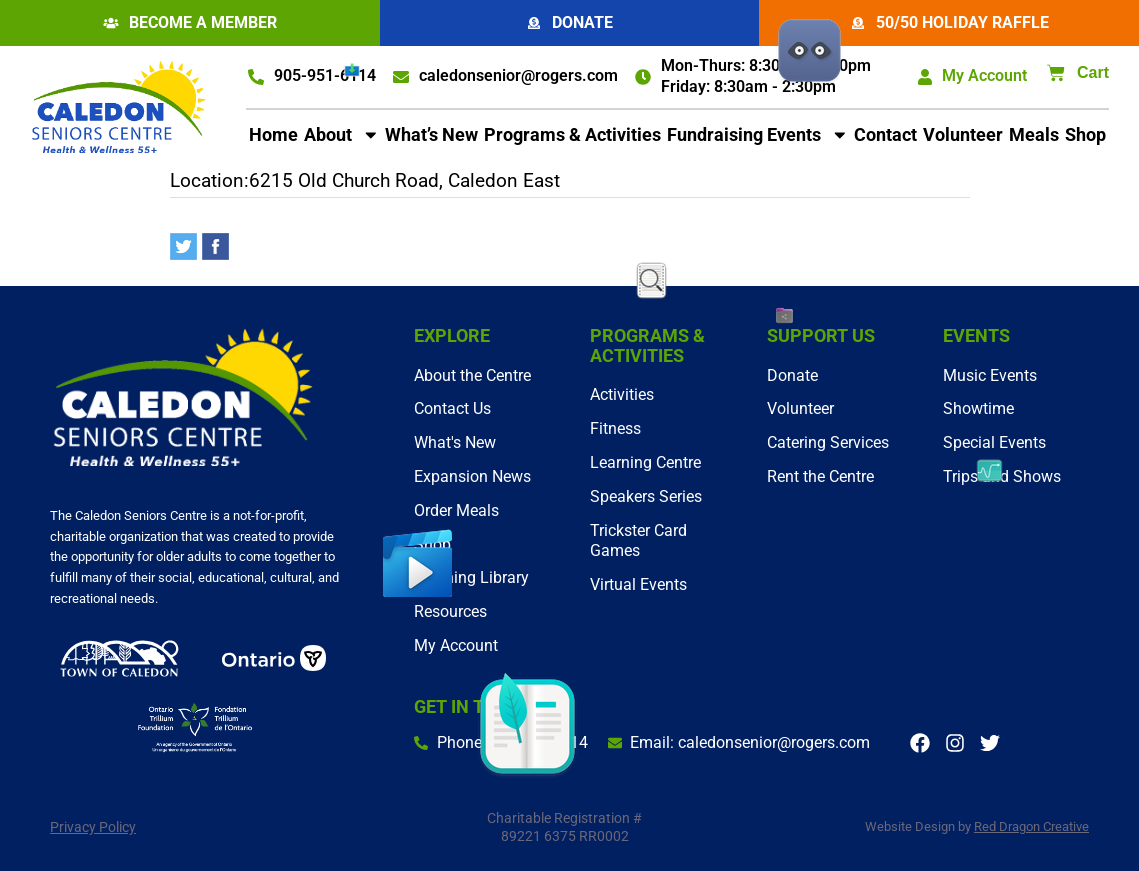  Describe the element at coordinates (784, 315) in the screenshot. I see `access your public shared folder` at that location.